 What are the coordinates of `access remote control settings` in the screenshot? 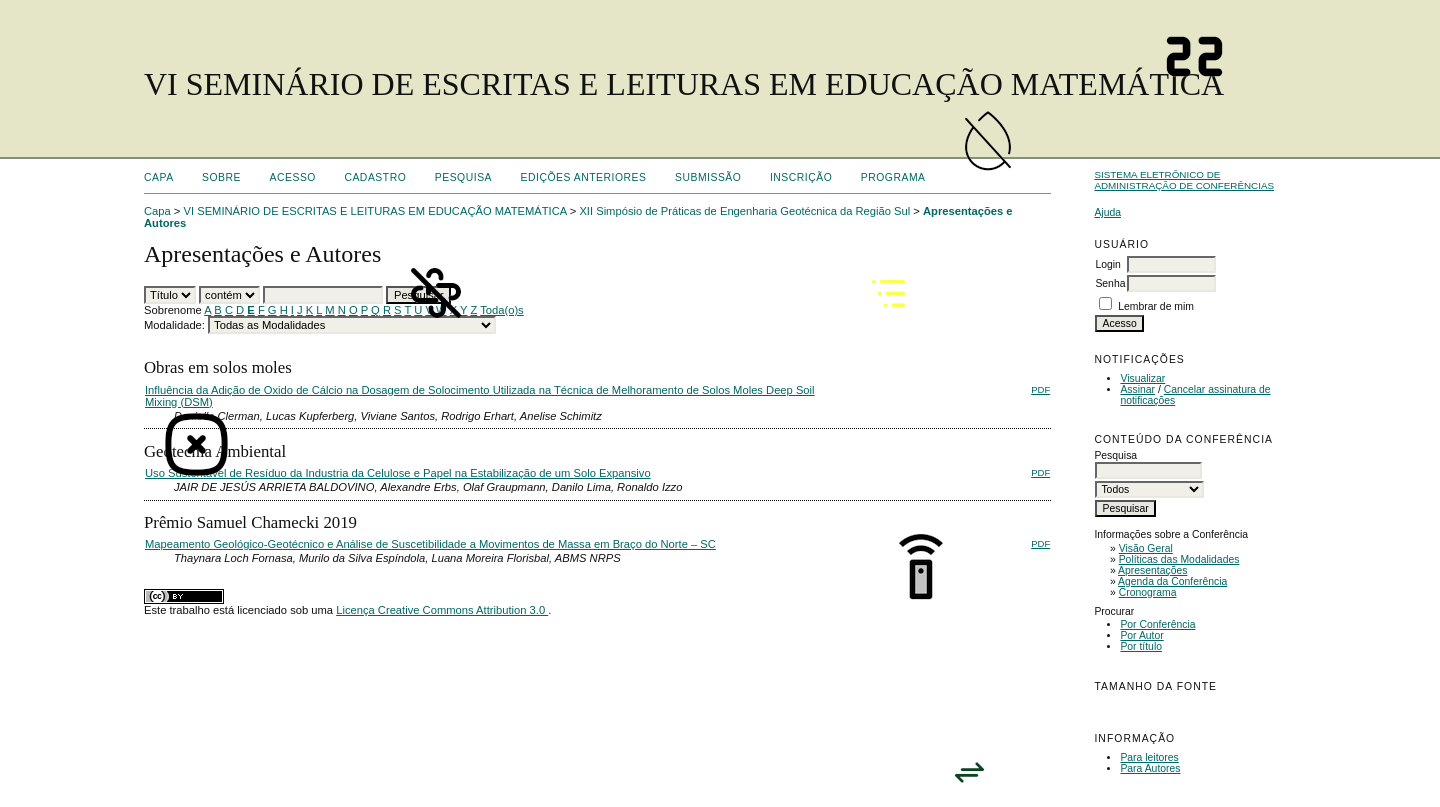 It's located at (921, 568).